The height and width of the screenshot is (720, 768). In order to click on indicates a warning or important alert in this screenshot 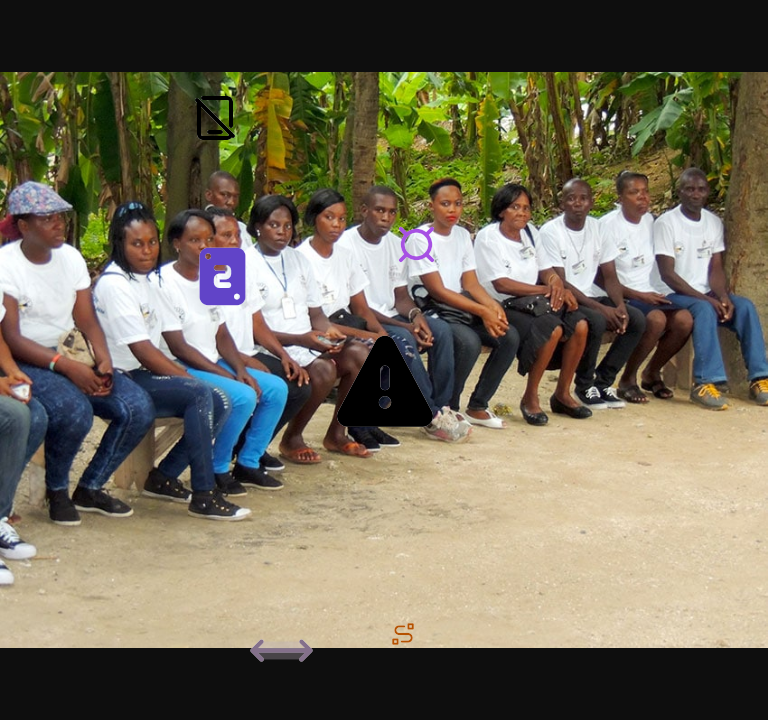, I will do `click(385, 384)`.